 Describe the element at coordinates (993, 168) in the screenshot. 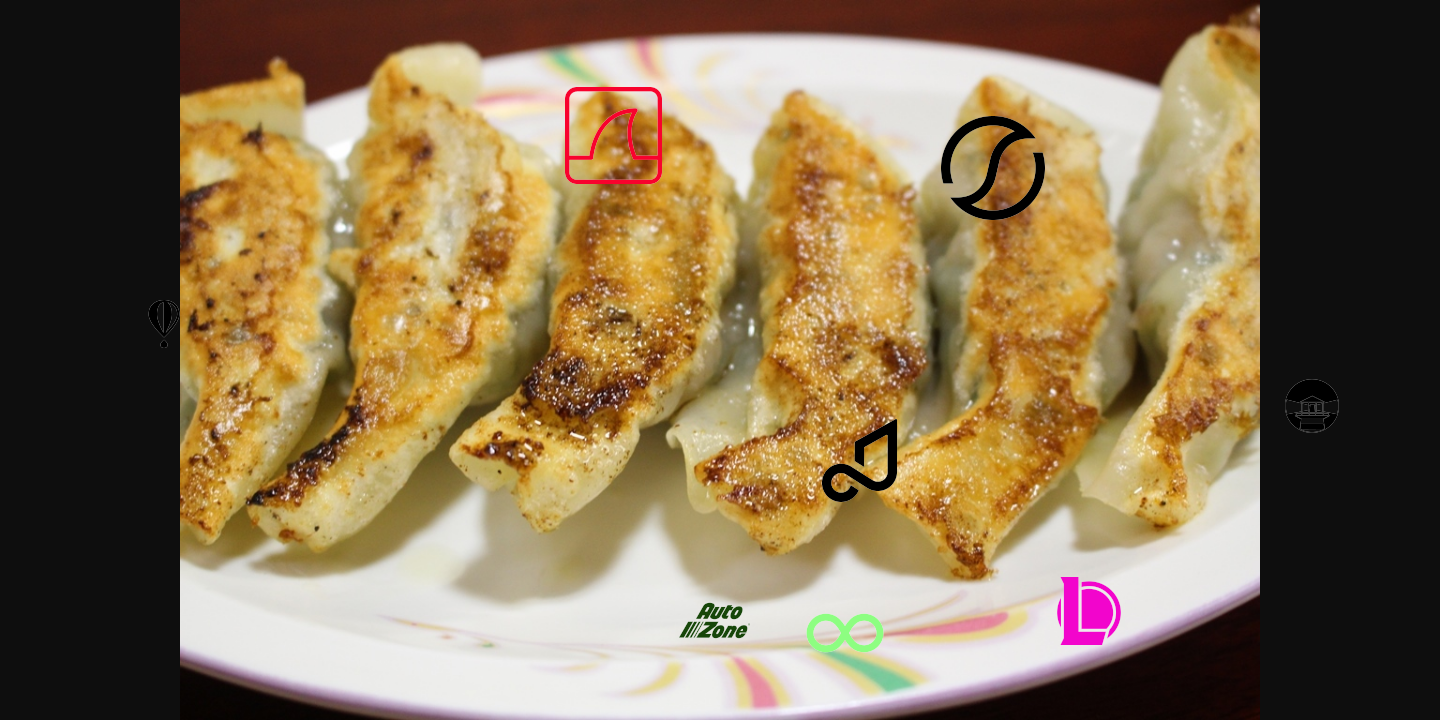

I see `open the OneStream app` at that location.